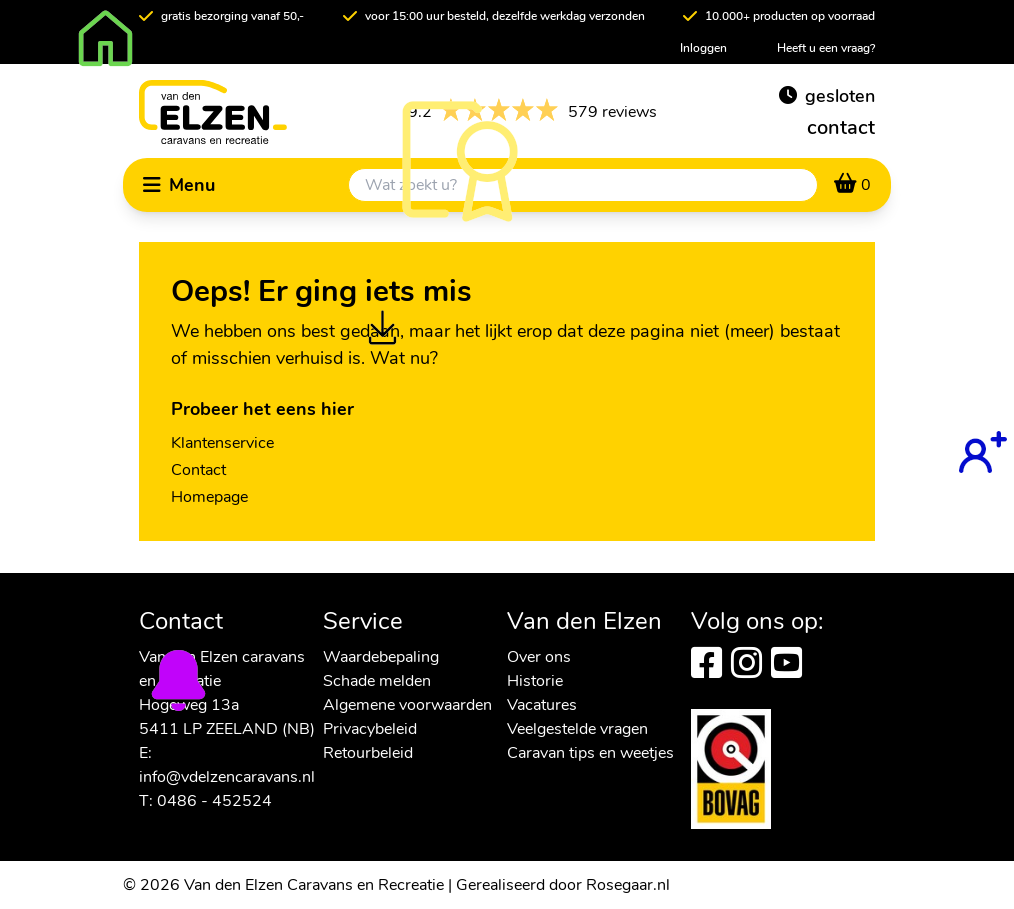 Image resolution: width=1014 pixels, height=909 pixels. Describe the element at coordinates (382, 327) in the screenshot. I see `download a file or content` at that location.